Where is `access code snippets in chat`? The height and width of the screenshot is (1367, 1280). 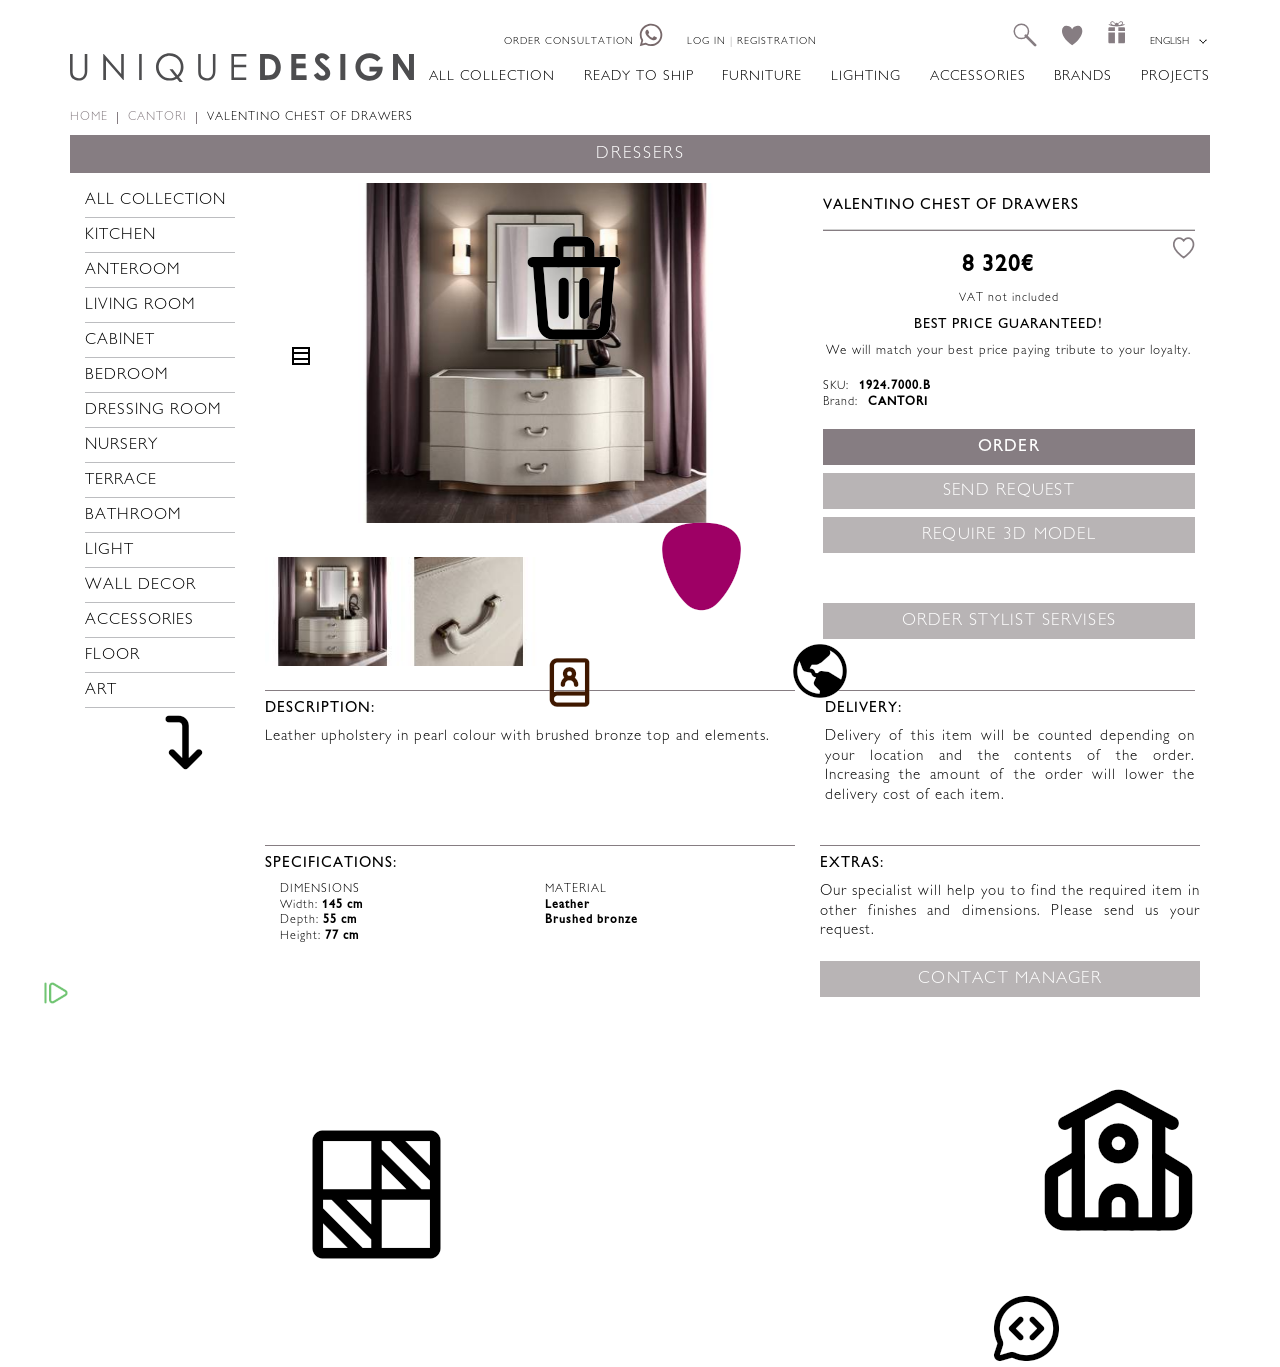
access code snippets in chat is located at coordinates (1026, 1328).